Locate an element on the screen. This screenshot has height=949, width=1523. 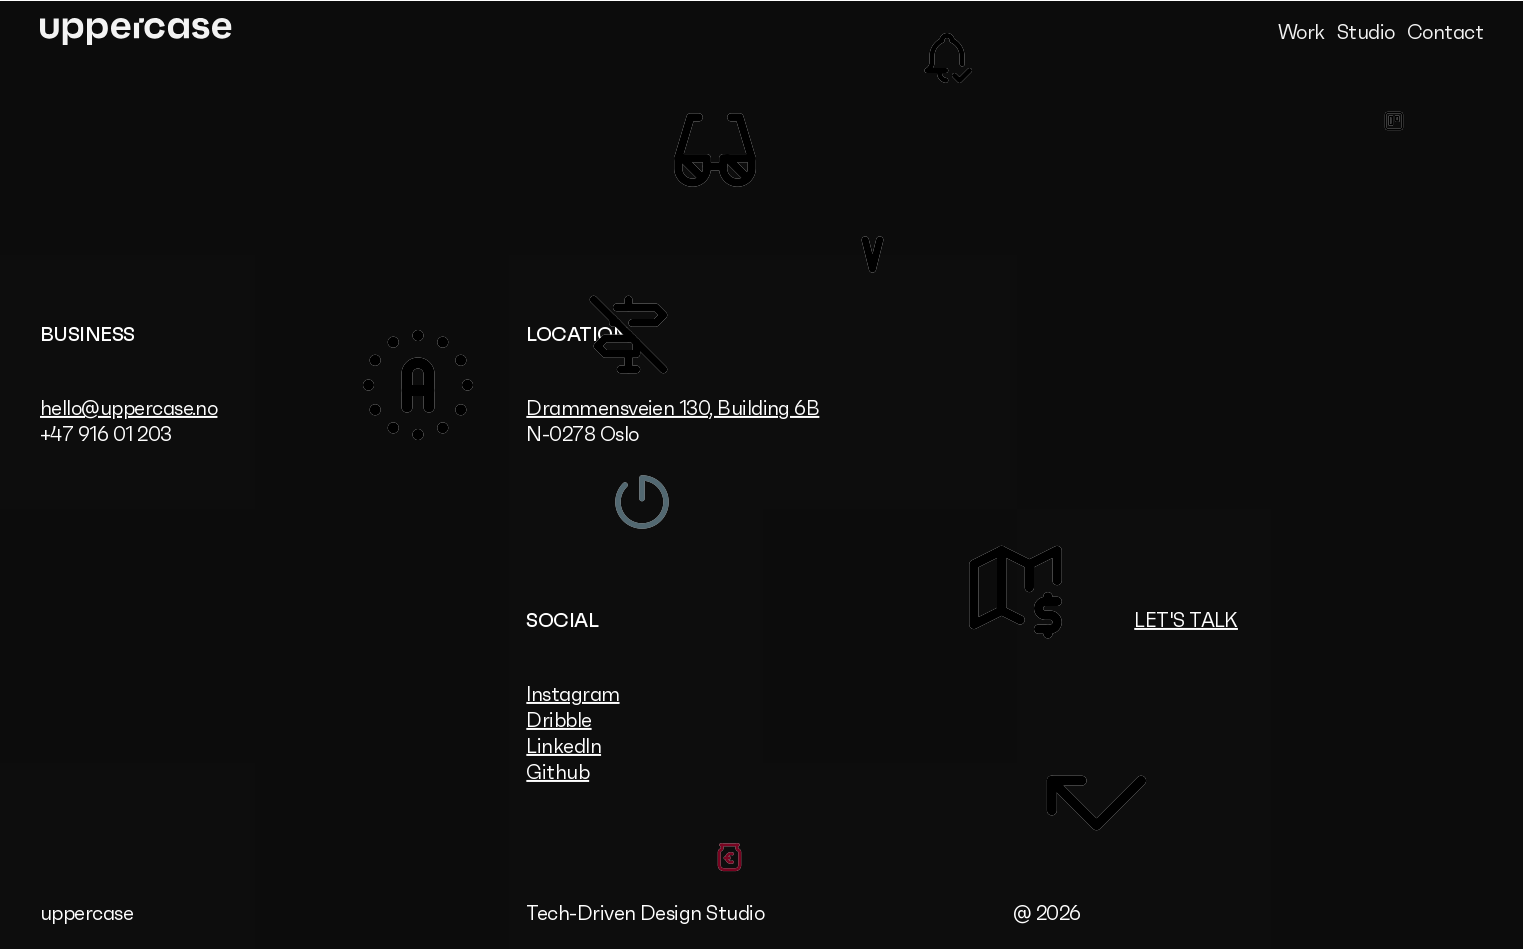
indicates a "v" keyboard shortcut or hotkey is located at coordinates (872, 254).